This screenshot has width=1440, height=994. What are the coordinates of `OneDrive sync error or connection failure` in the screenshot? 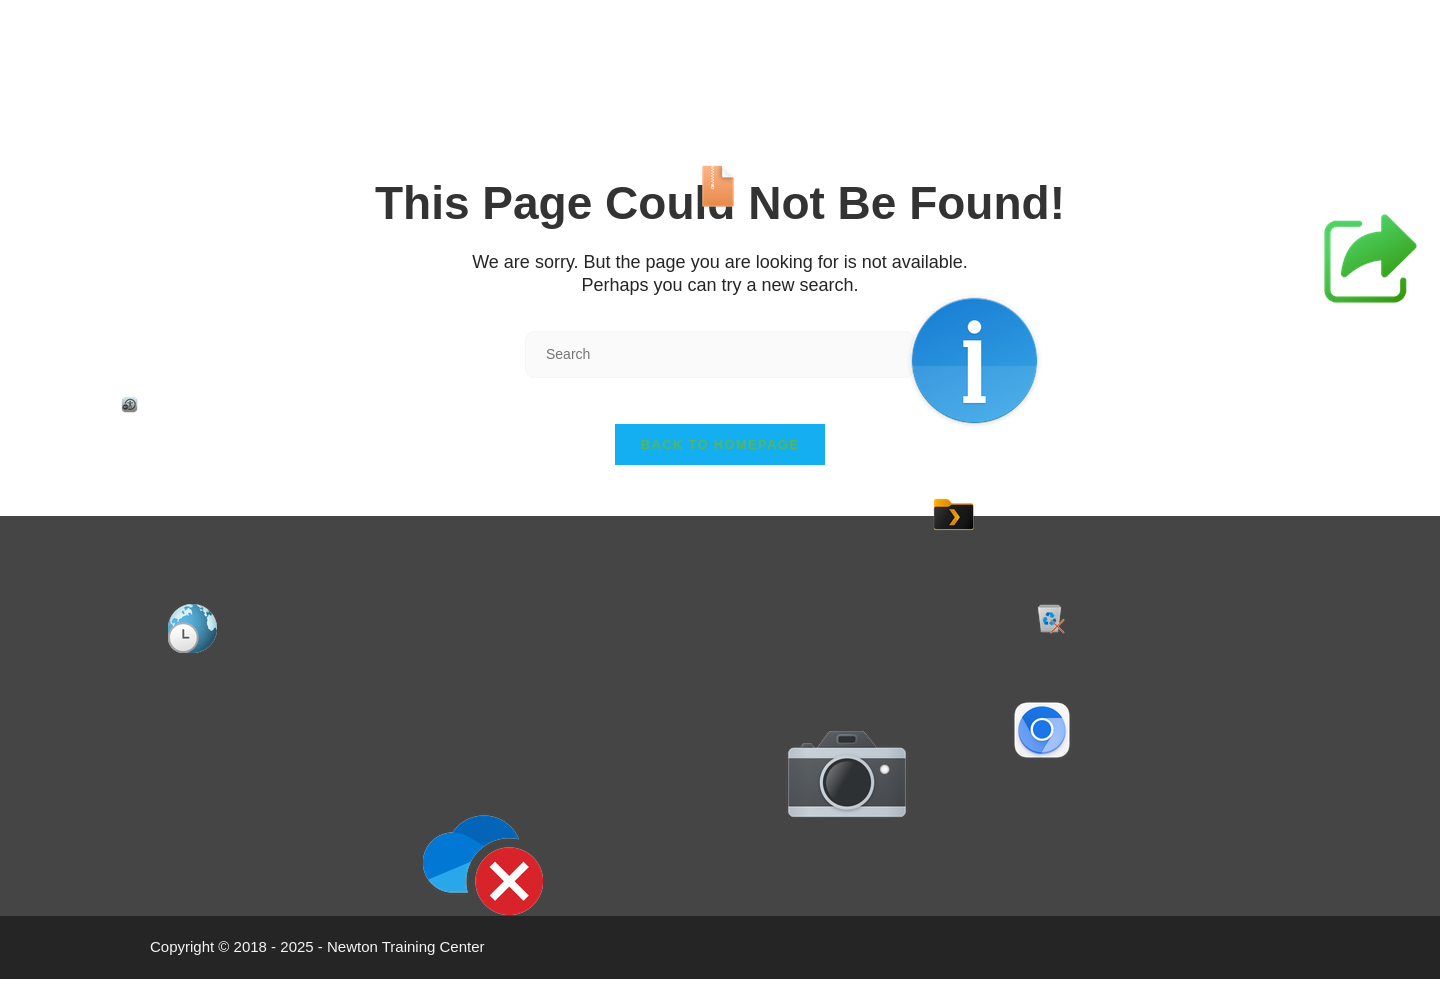 It's located at (483, 855).